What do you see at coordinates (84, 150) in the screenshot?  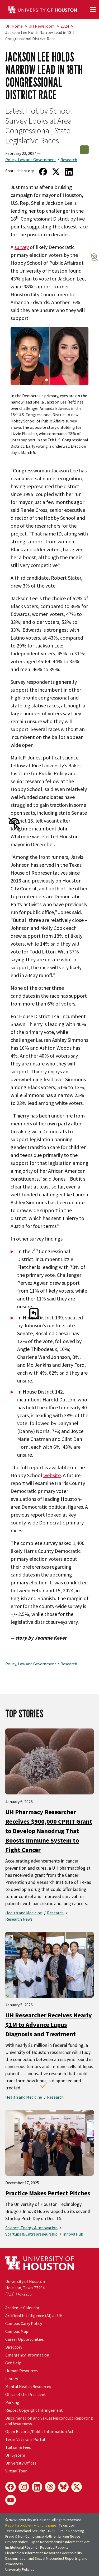 I see `stop media playback` at bounding box center [84, 150].